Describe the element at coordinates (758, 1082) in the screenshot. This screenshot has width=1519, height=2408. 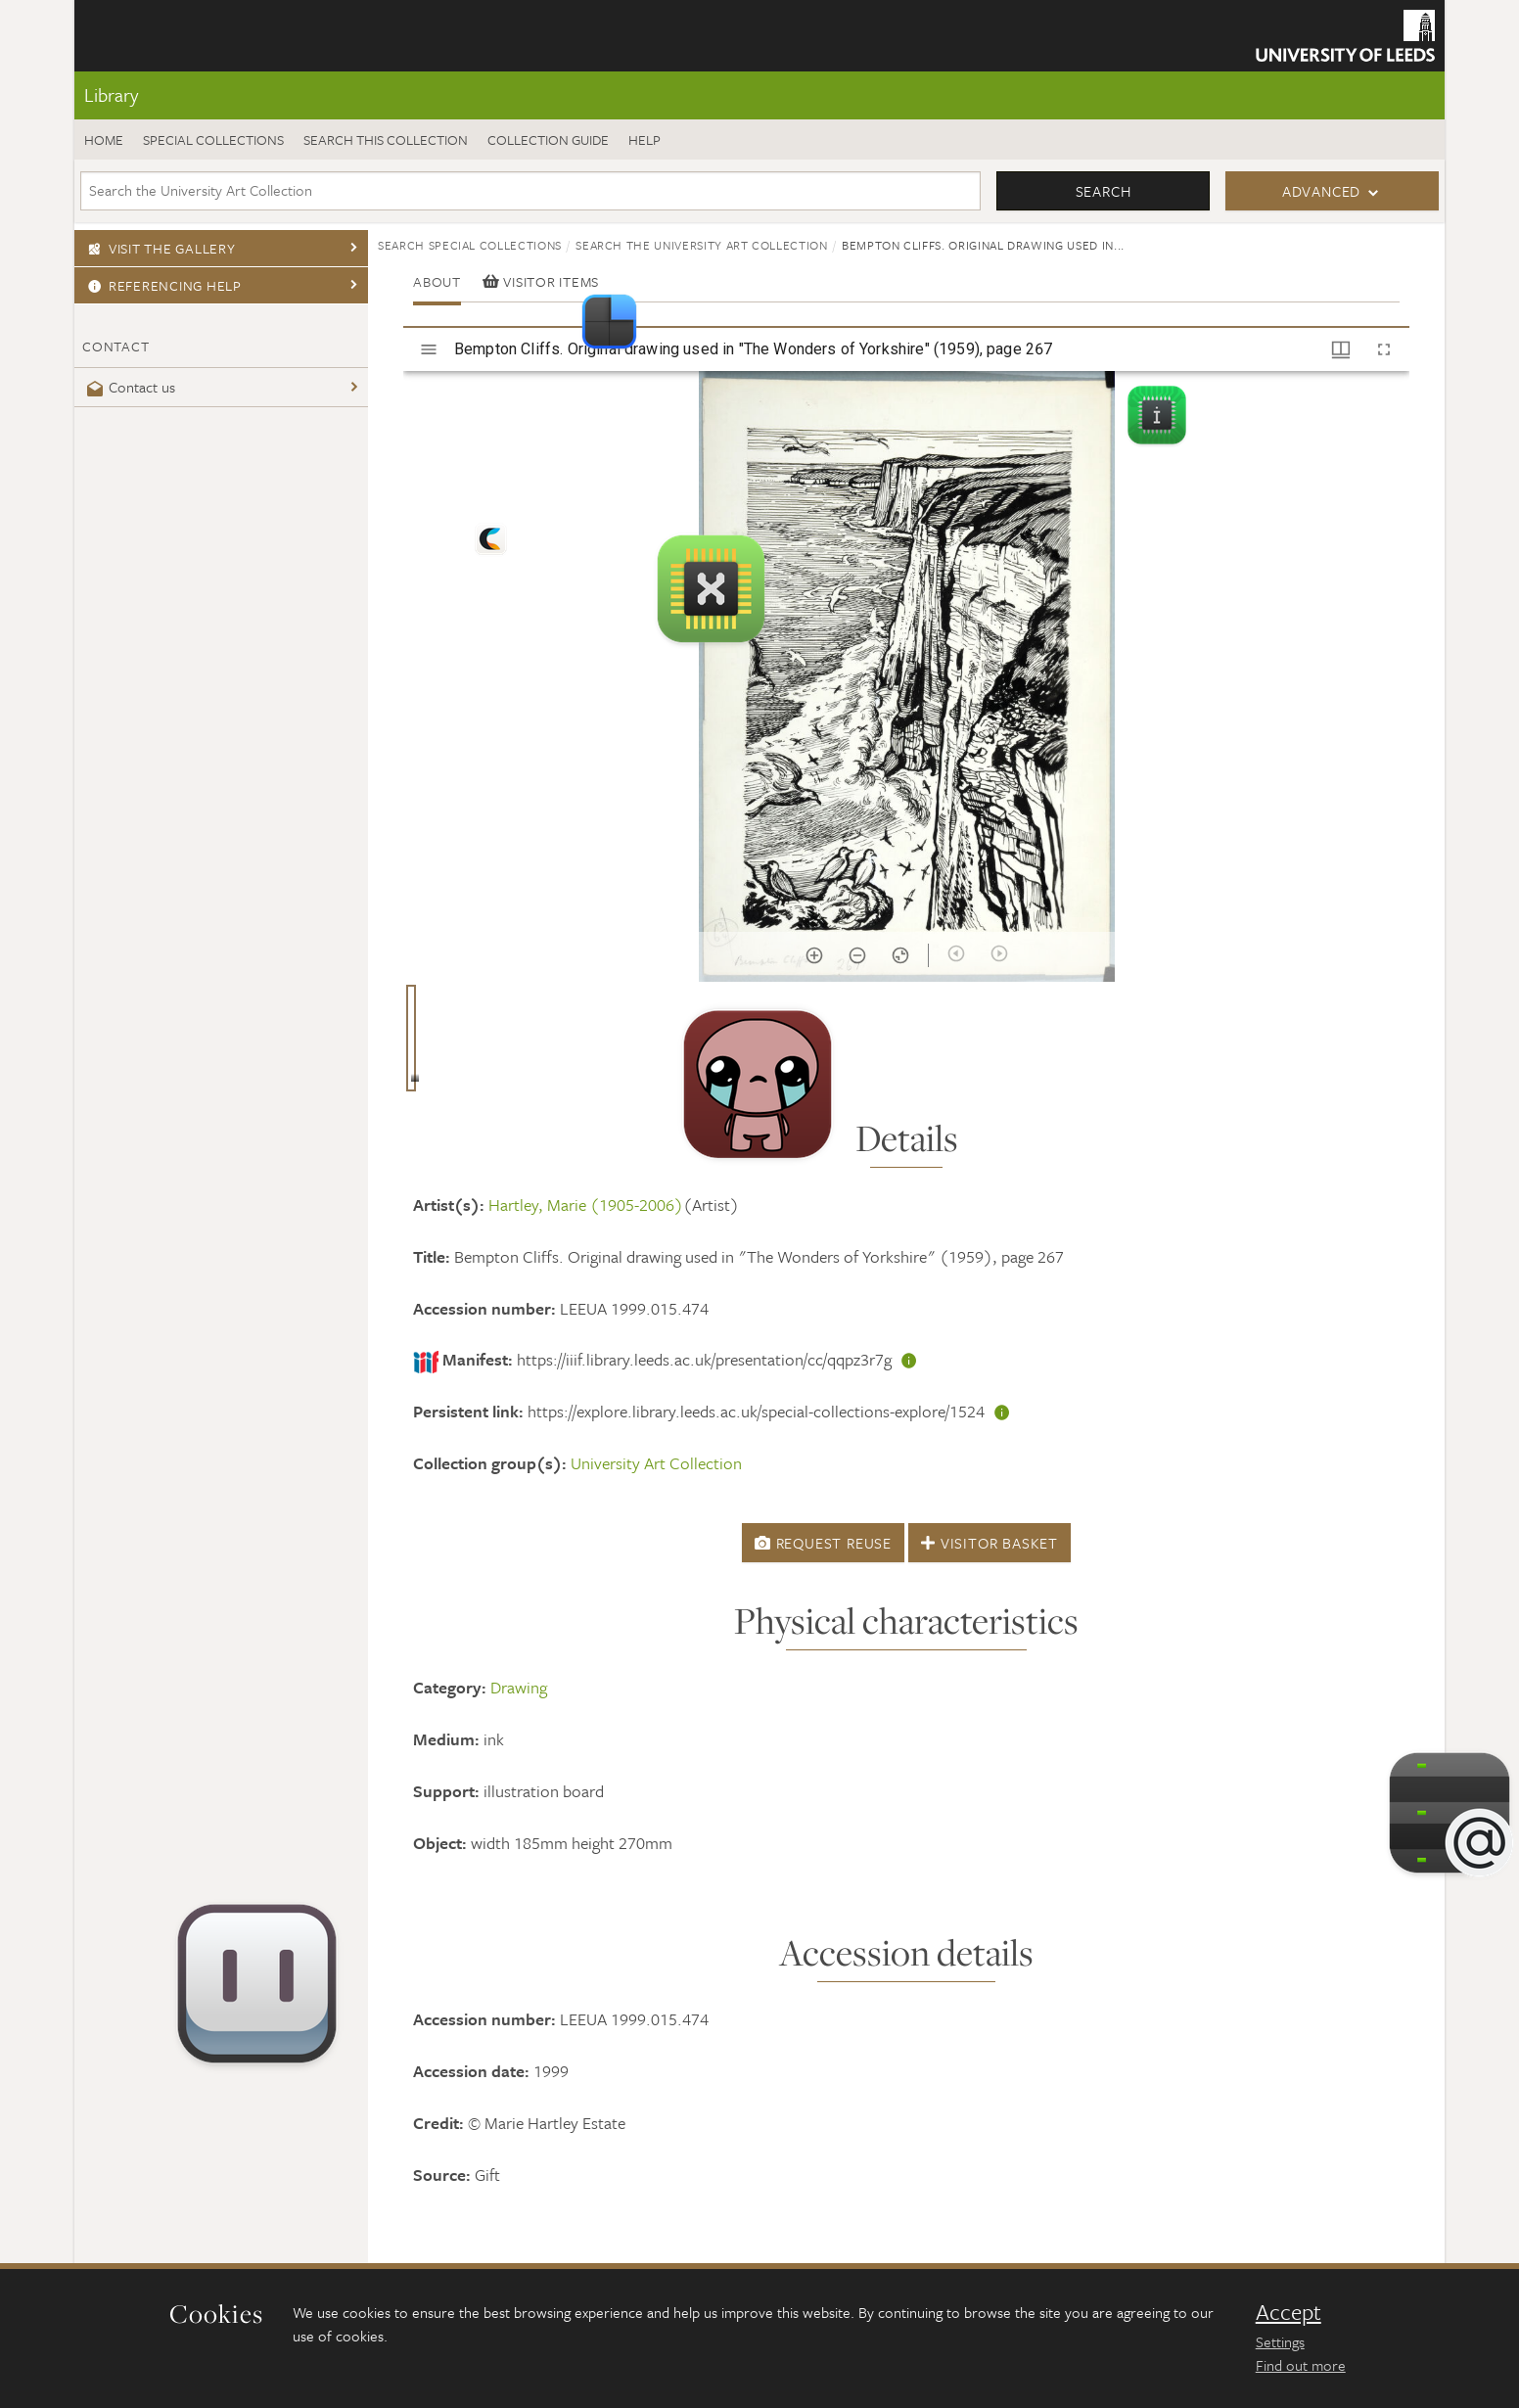
I see `launch the binding of isaac: rebirth game` at that location.